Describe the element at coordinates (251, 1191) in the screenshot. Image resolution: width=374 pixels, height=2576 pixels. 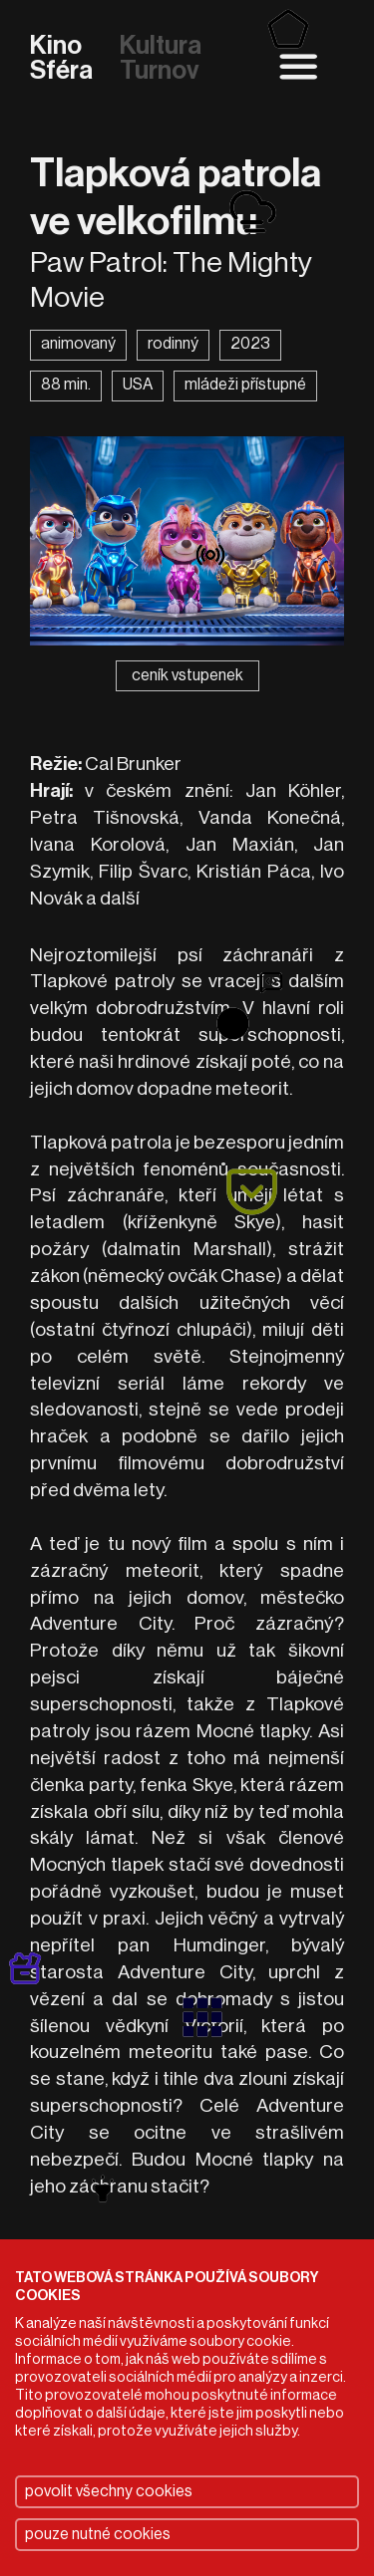
I see `save to pocket for later reading` at that location.